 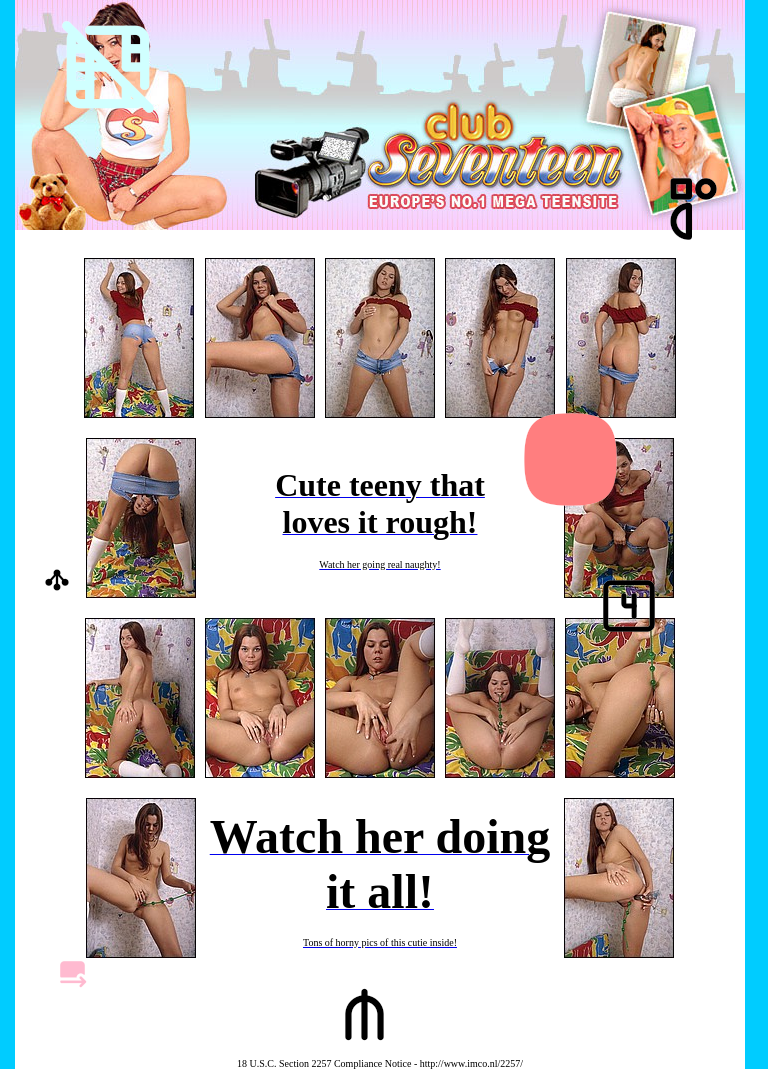 What do you see at coordinates (108, 67) in the screenshot?
I see `video recording is disabled` at bounding box center [108, 67].